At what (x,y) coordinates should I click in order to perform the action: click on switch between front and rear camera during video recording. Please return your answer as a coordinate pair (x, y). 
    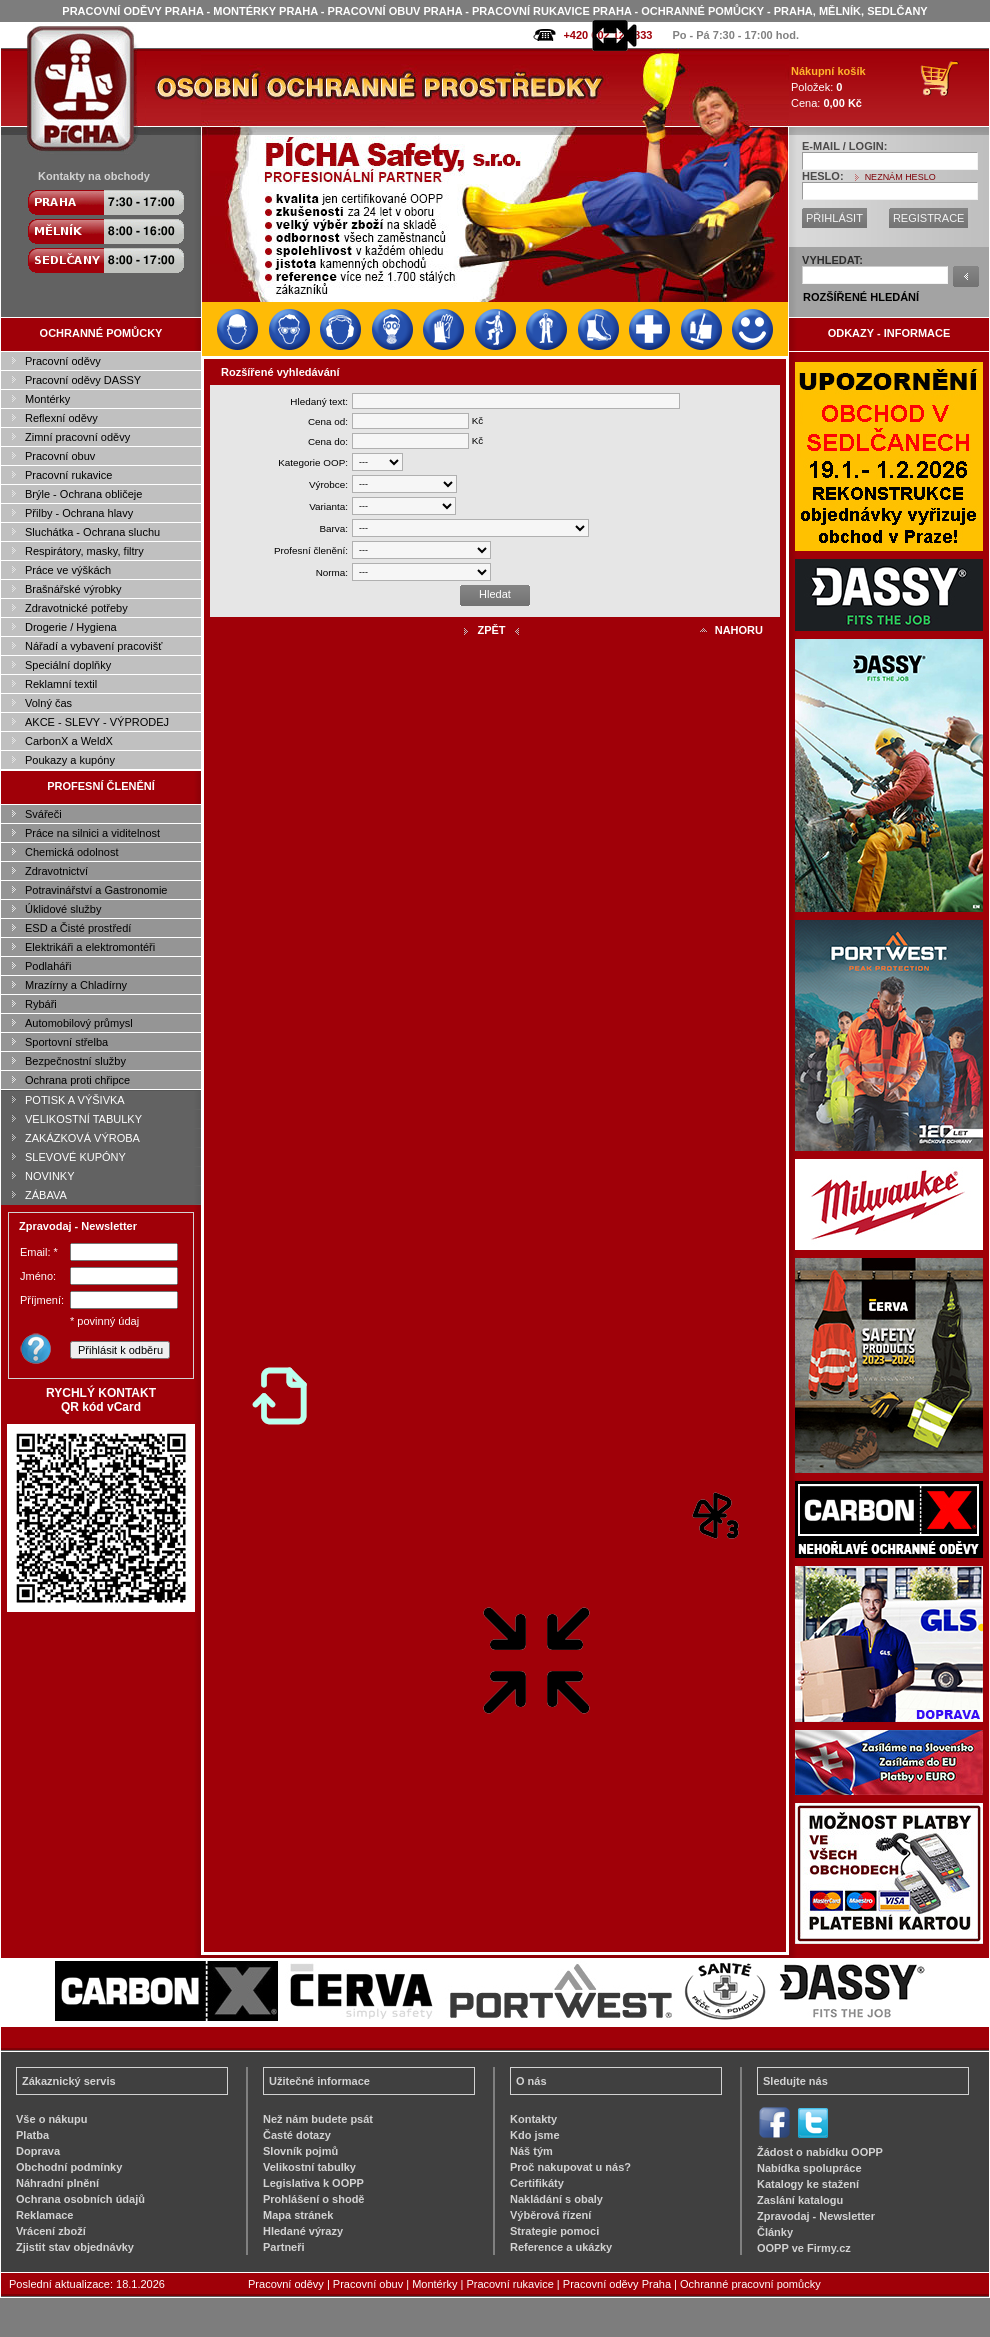
    Looking at the image, I should click on (614, 35).